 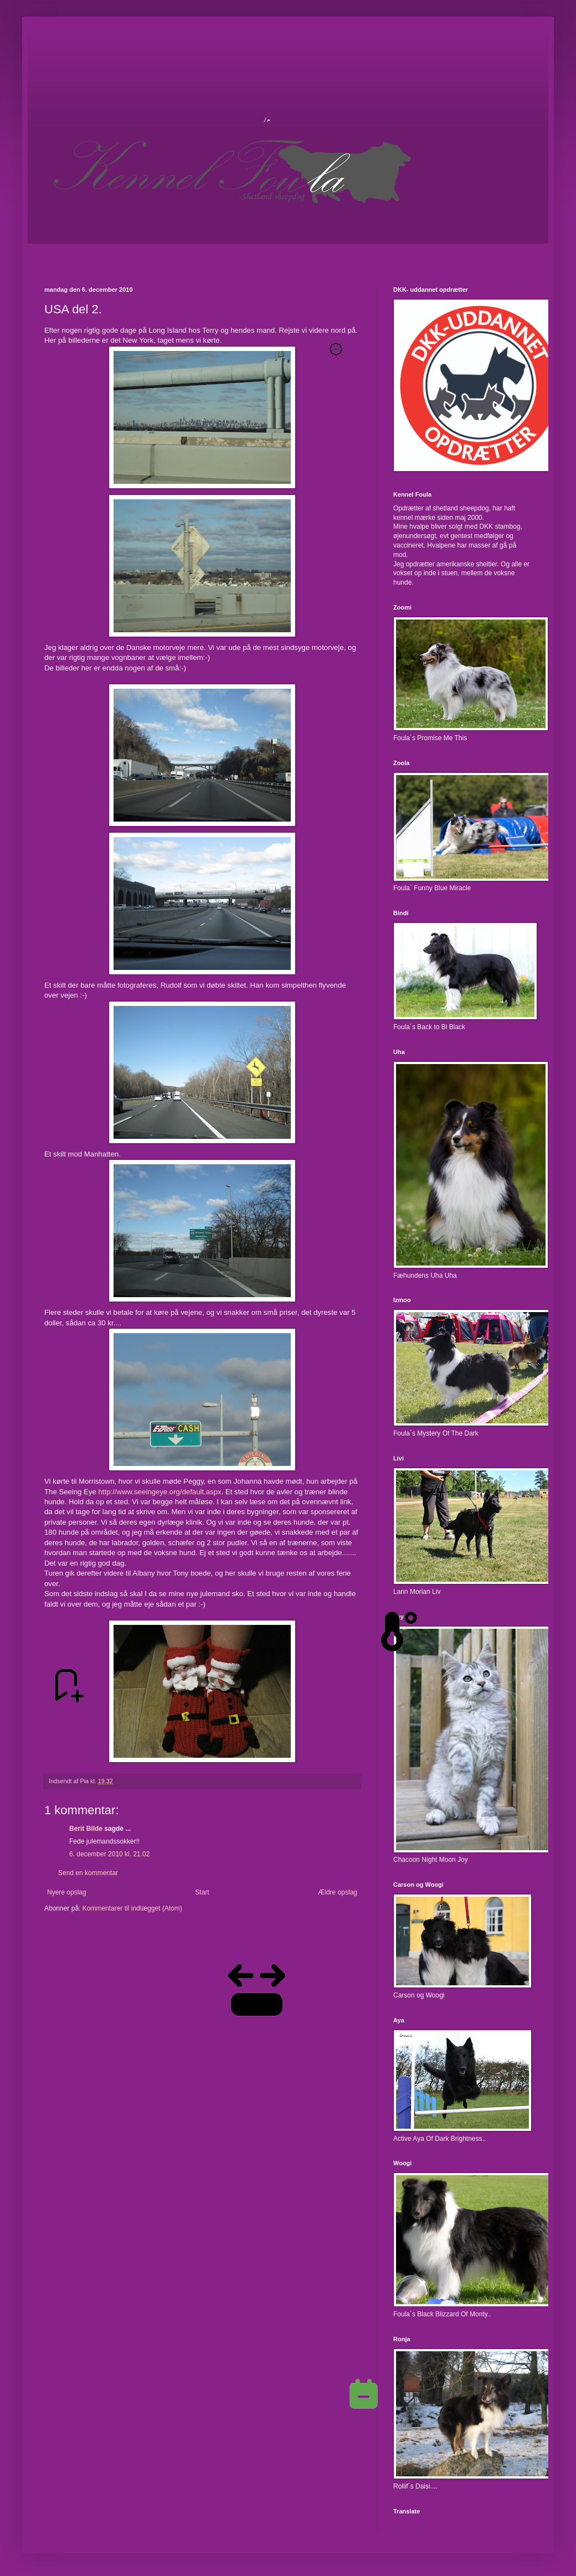 I want to click on remove a badge or label, so click(x=336, y=349).